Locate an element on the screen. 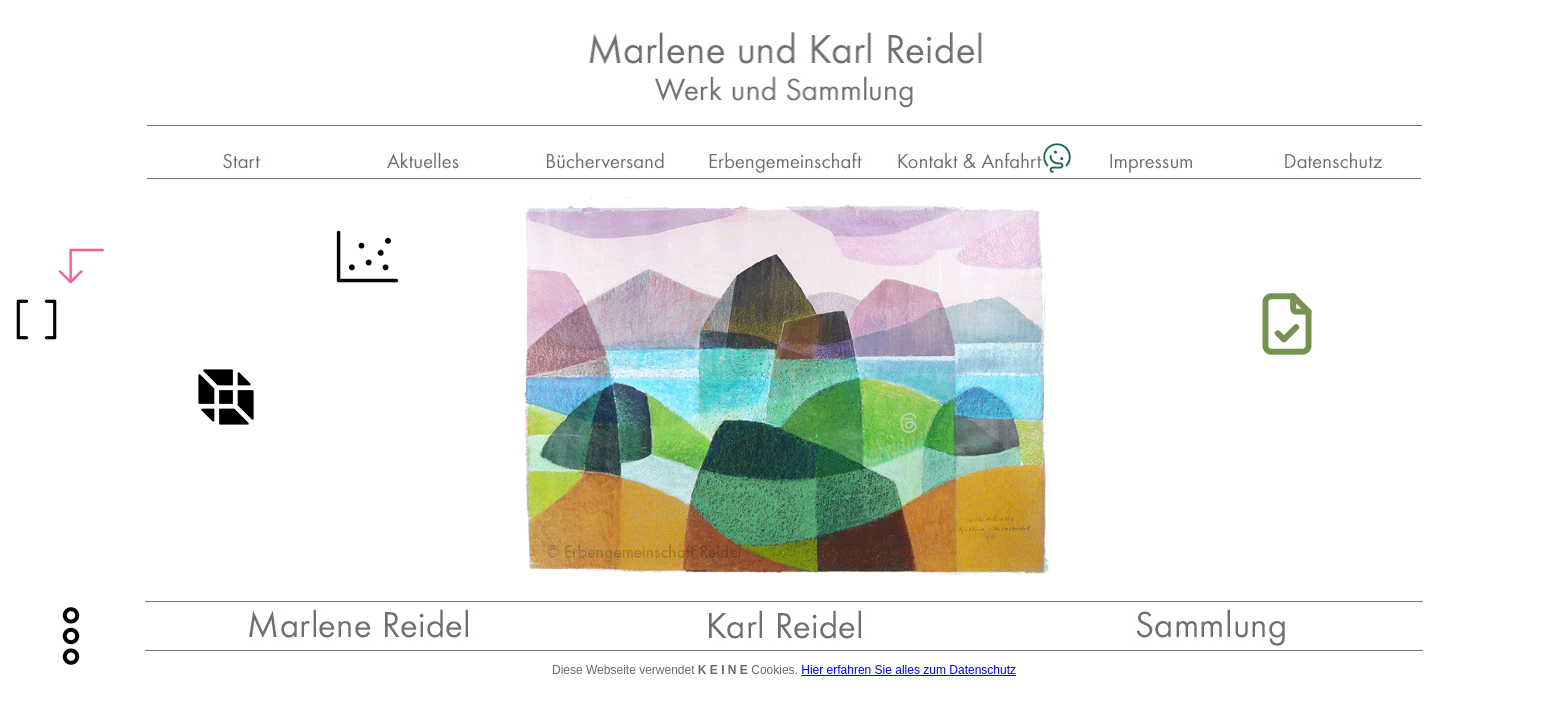 This screenshot has height=720, width=1568. file successfully uploaded or verified is located at coordinates (1287, 324).